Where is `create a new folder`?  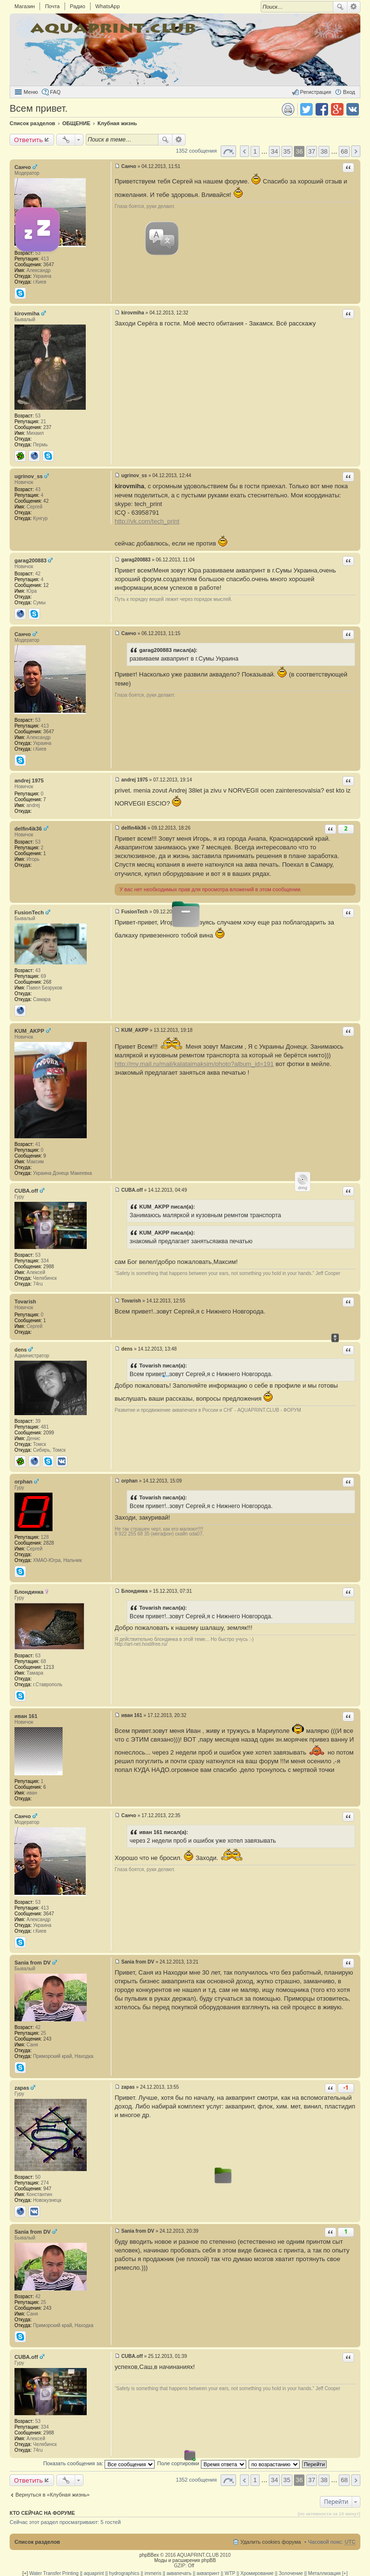
create a new folder is located at coordinates (190, 2455).